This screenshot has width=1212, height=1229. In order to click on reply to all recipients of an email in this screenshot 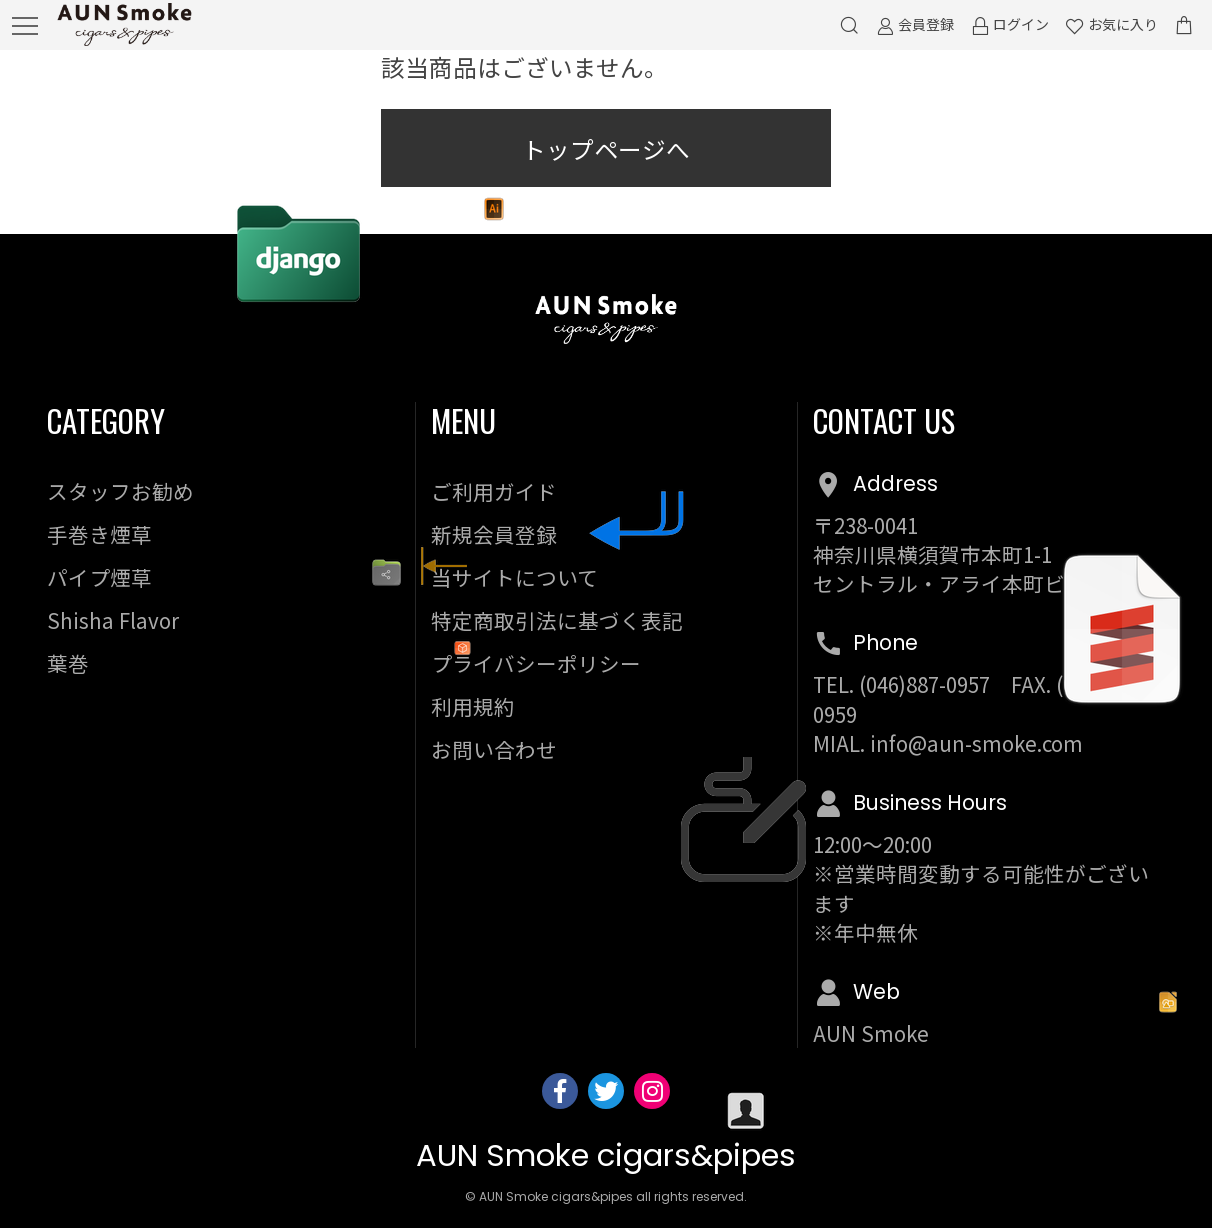, I will do `click(635, 520)`.